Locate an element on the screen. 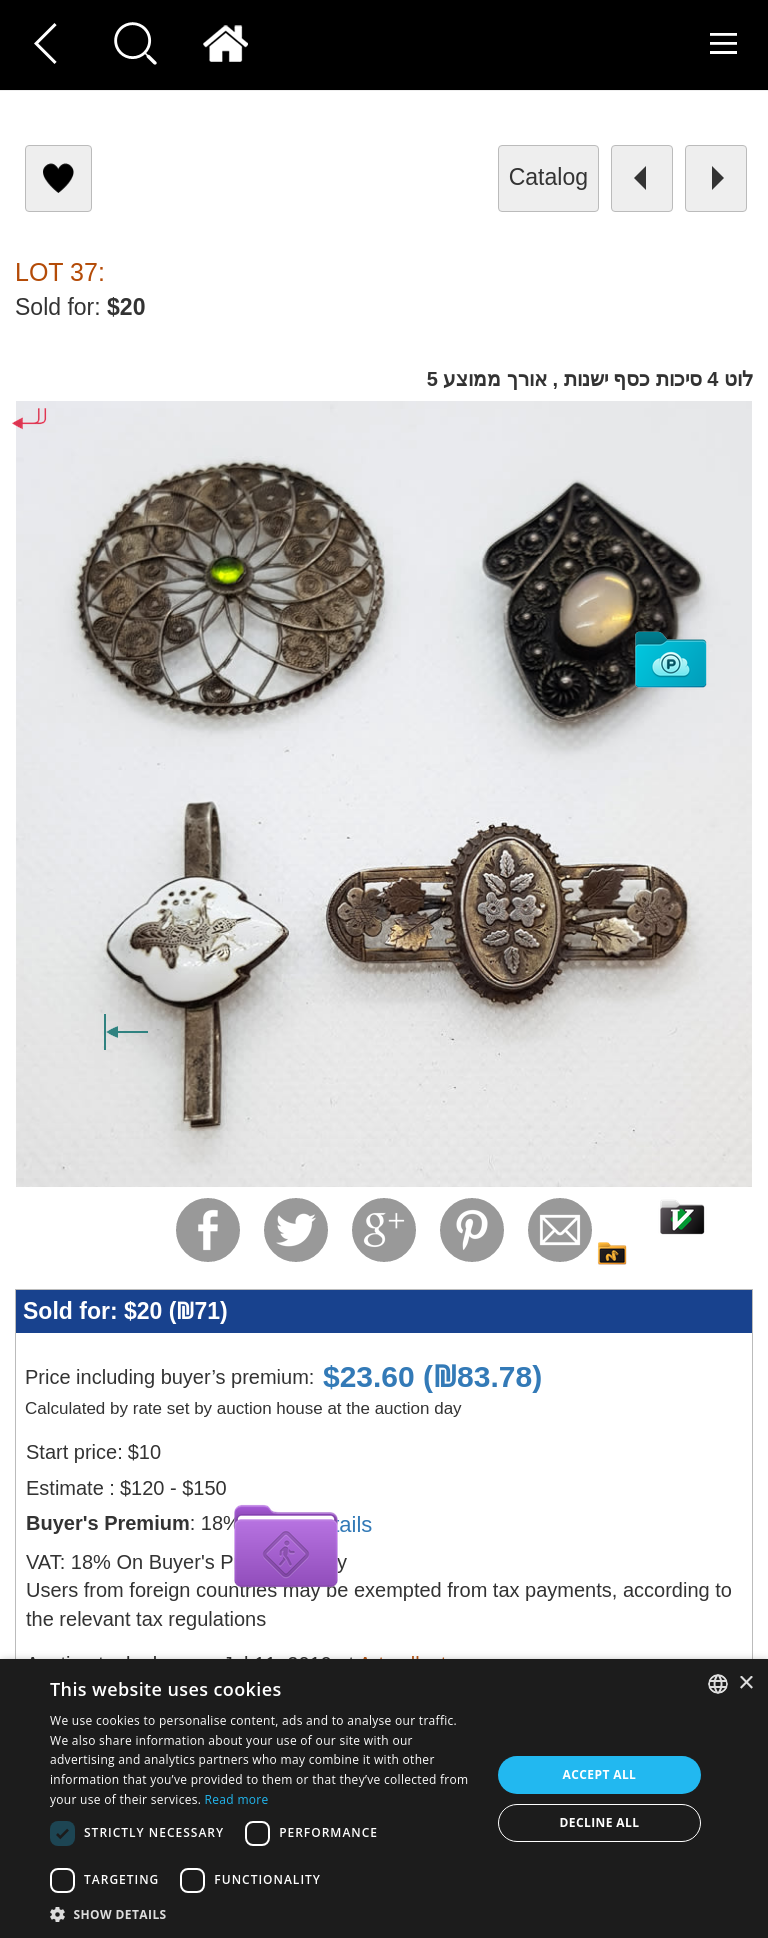  open pCloud folder is located at coordinates (670, 661).